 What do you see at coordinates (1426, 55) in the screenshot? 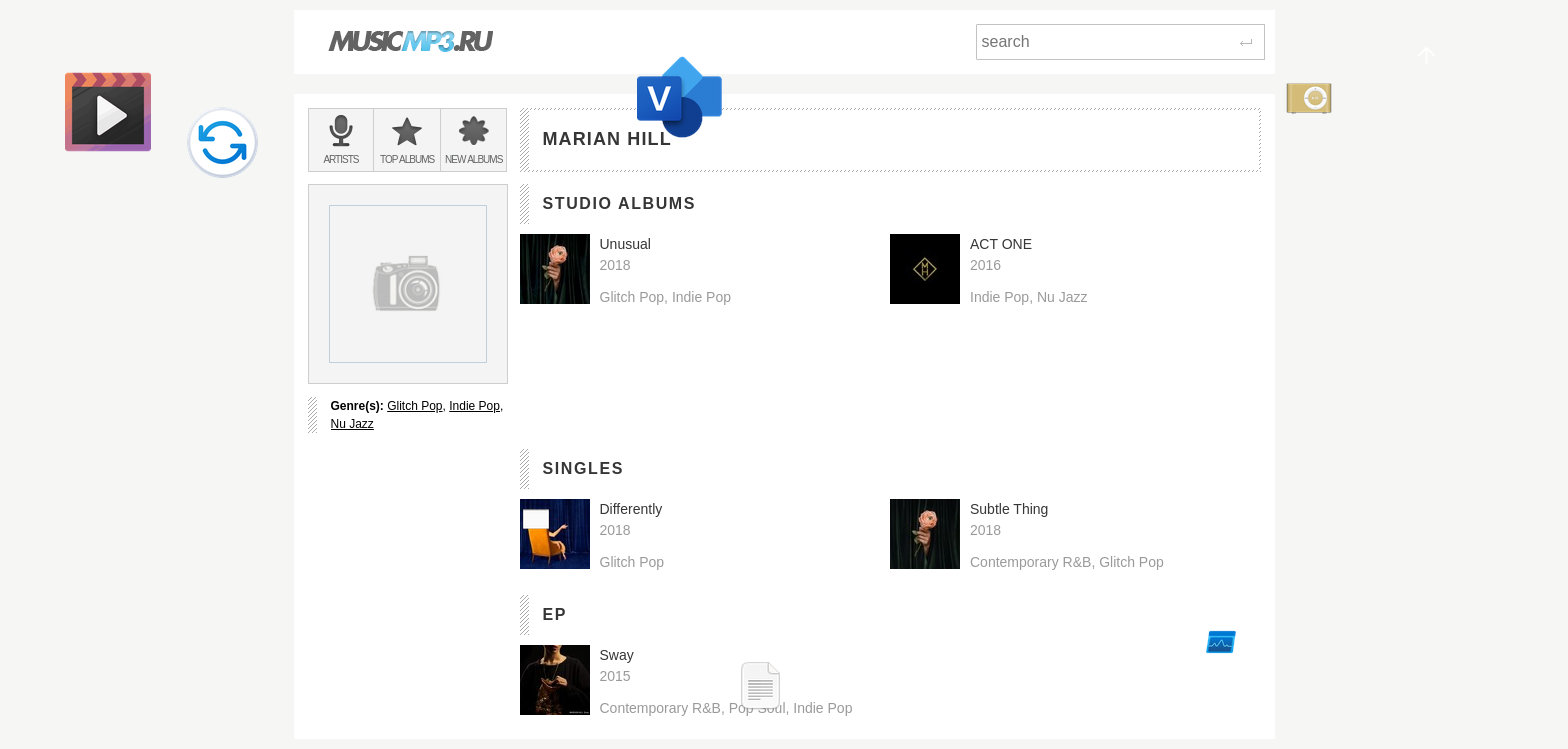
I see `indicates file or folder syncing to cloud` at bounding box center [1426, 55].